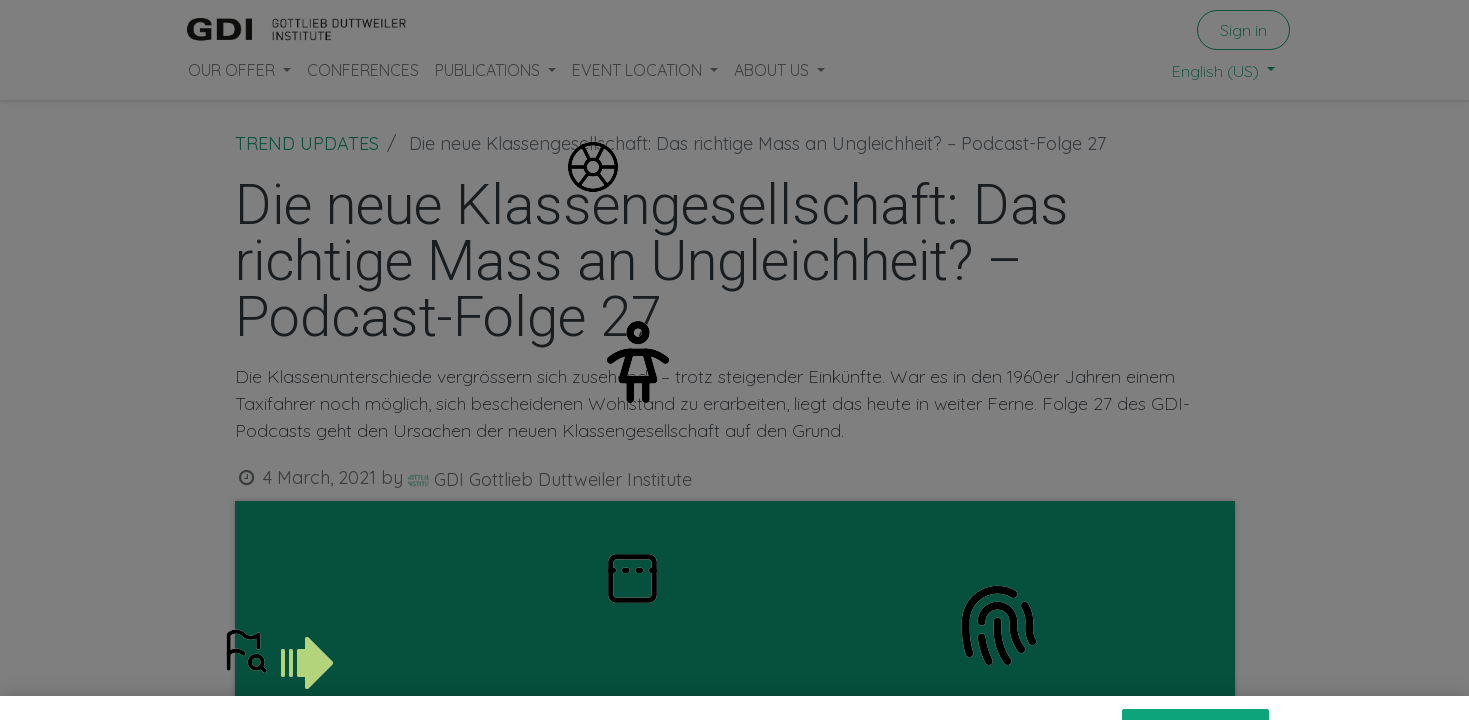  What do you see at coordinates (305, 663) in the screenshot?
I see `skip forward or advance multiple steps` at bounding box center [305, 663].